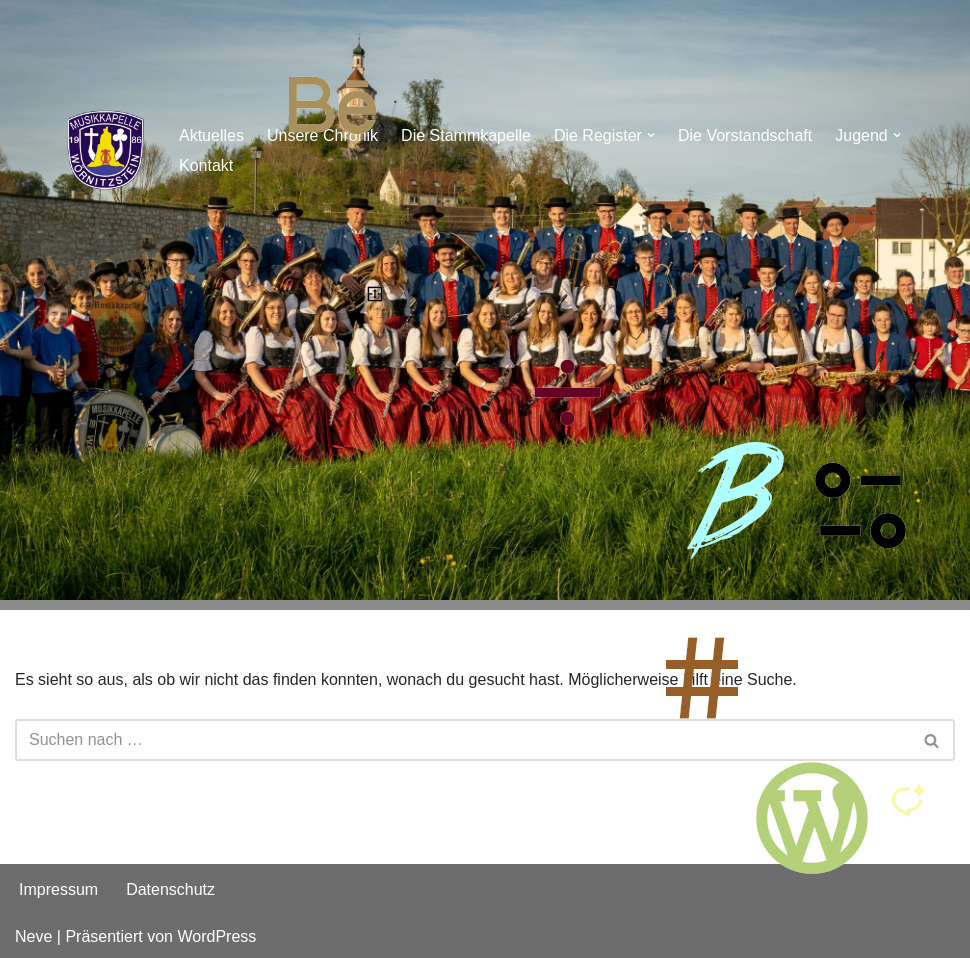 This screenshot has width=970, height=958. I want to click on perform division calculation, so click(567, 392).